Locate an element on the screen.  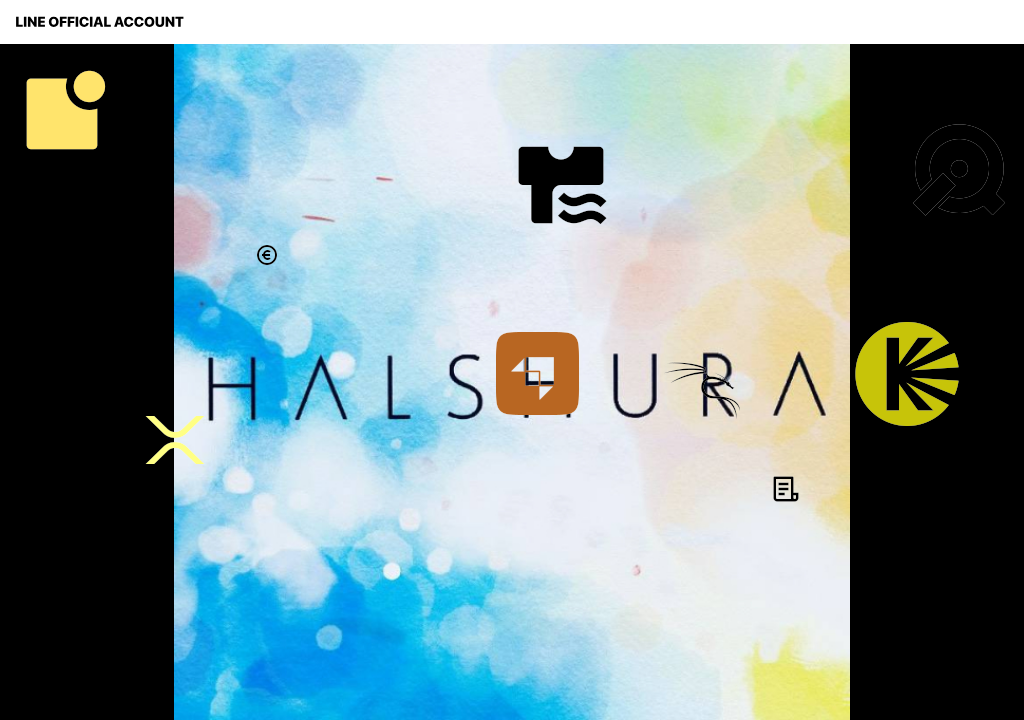
indicates new notifications or unread alerts is located at coordinates (62, 110).